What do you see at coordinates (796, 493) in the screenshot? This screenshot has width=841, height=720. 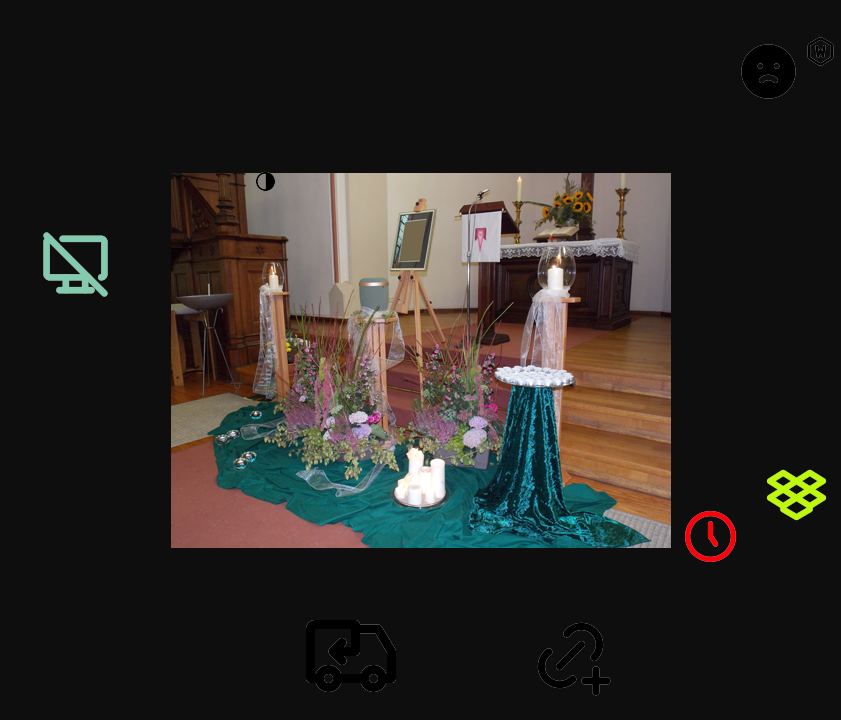 I see `connect to dropbox account` at bounding box center [796, 493].